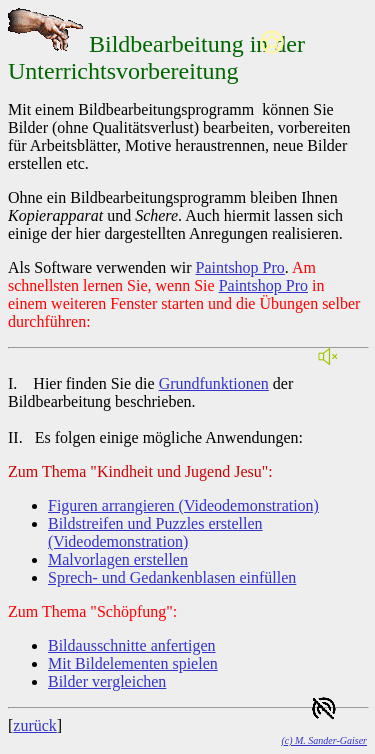  I want to click on portable hotspot is disabled, so click(324, 709).